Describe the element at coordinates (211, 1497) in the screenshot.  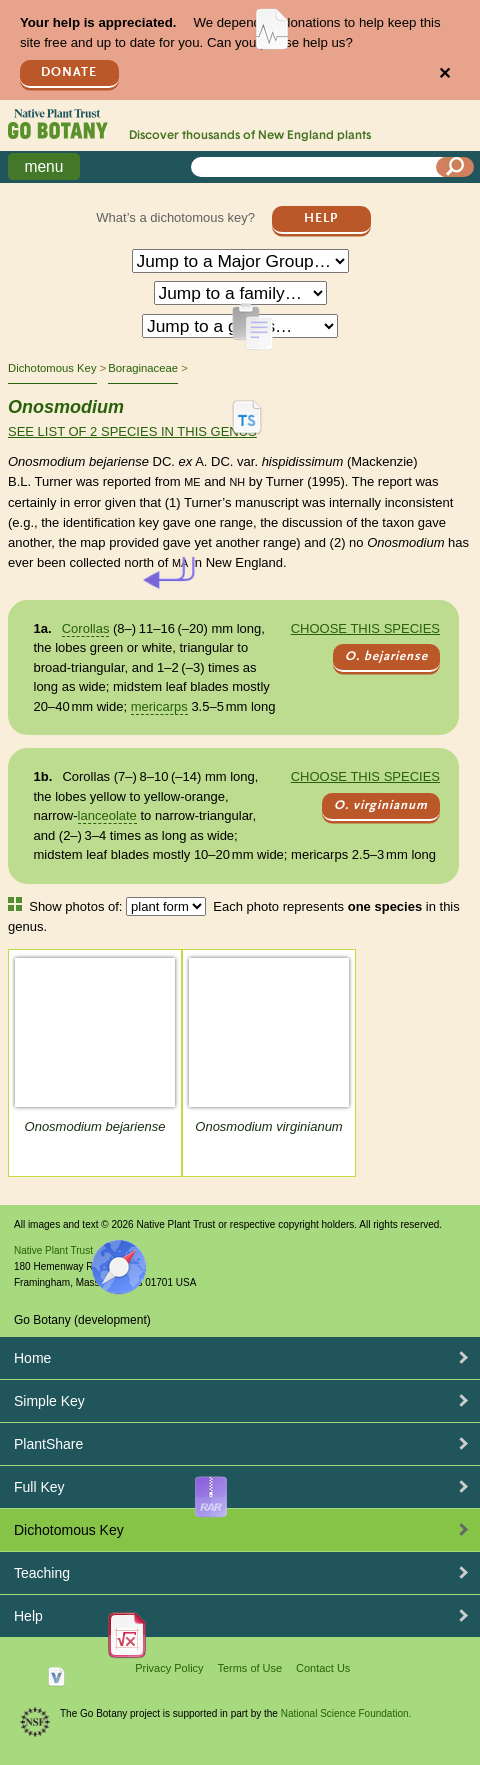
I see `a compressed RAR archive file` at that location.